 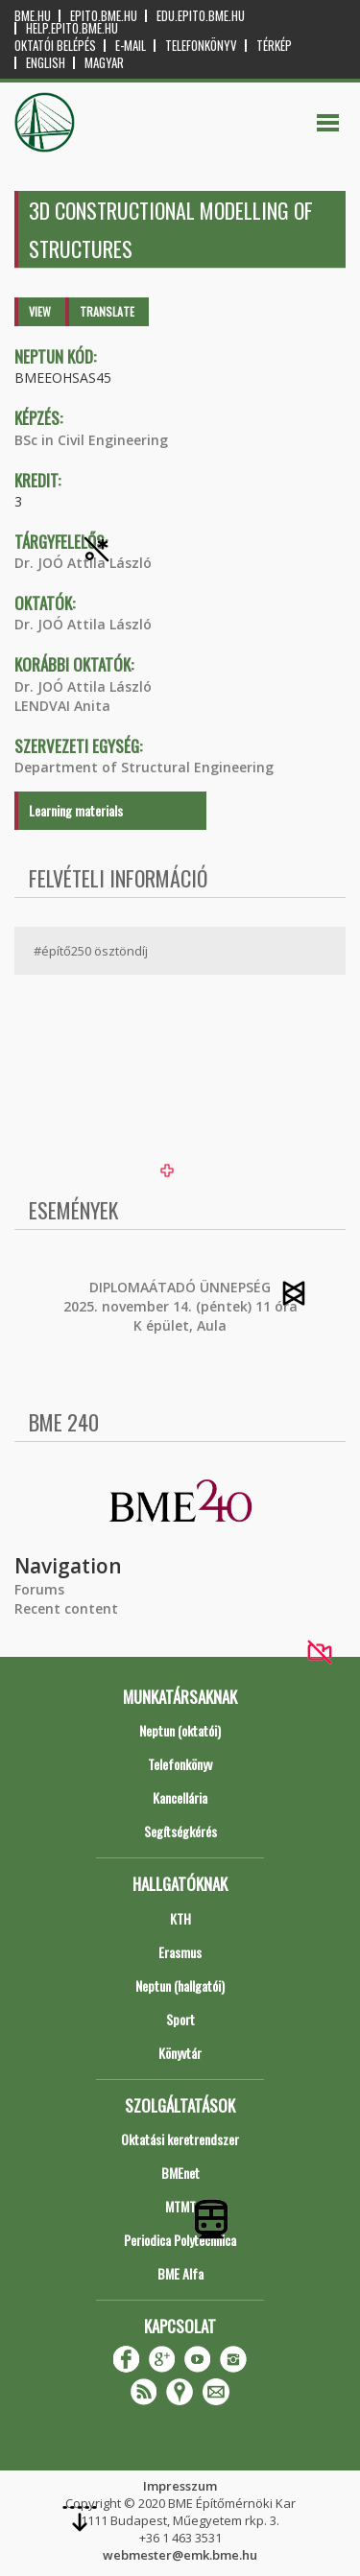 What do you see at coordinates (167, 1170) in the screenshot?
I see `access health or medical information` at bounding box center [167, 1170].